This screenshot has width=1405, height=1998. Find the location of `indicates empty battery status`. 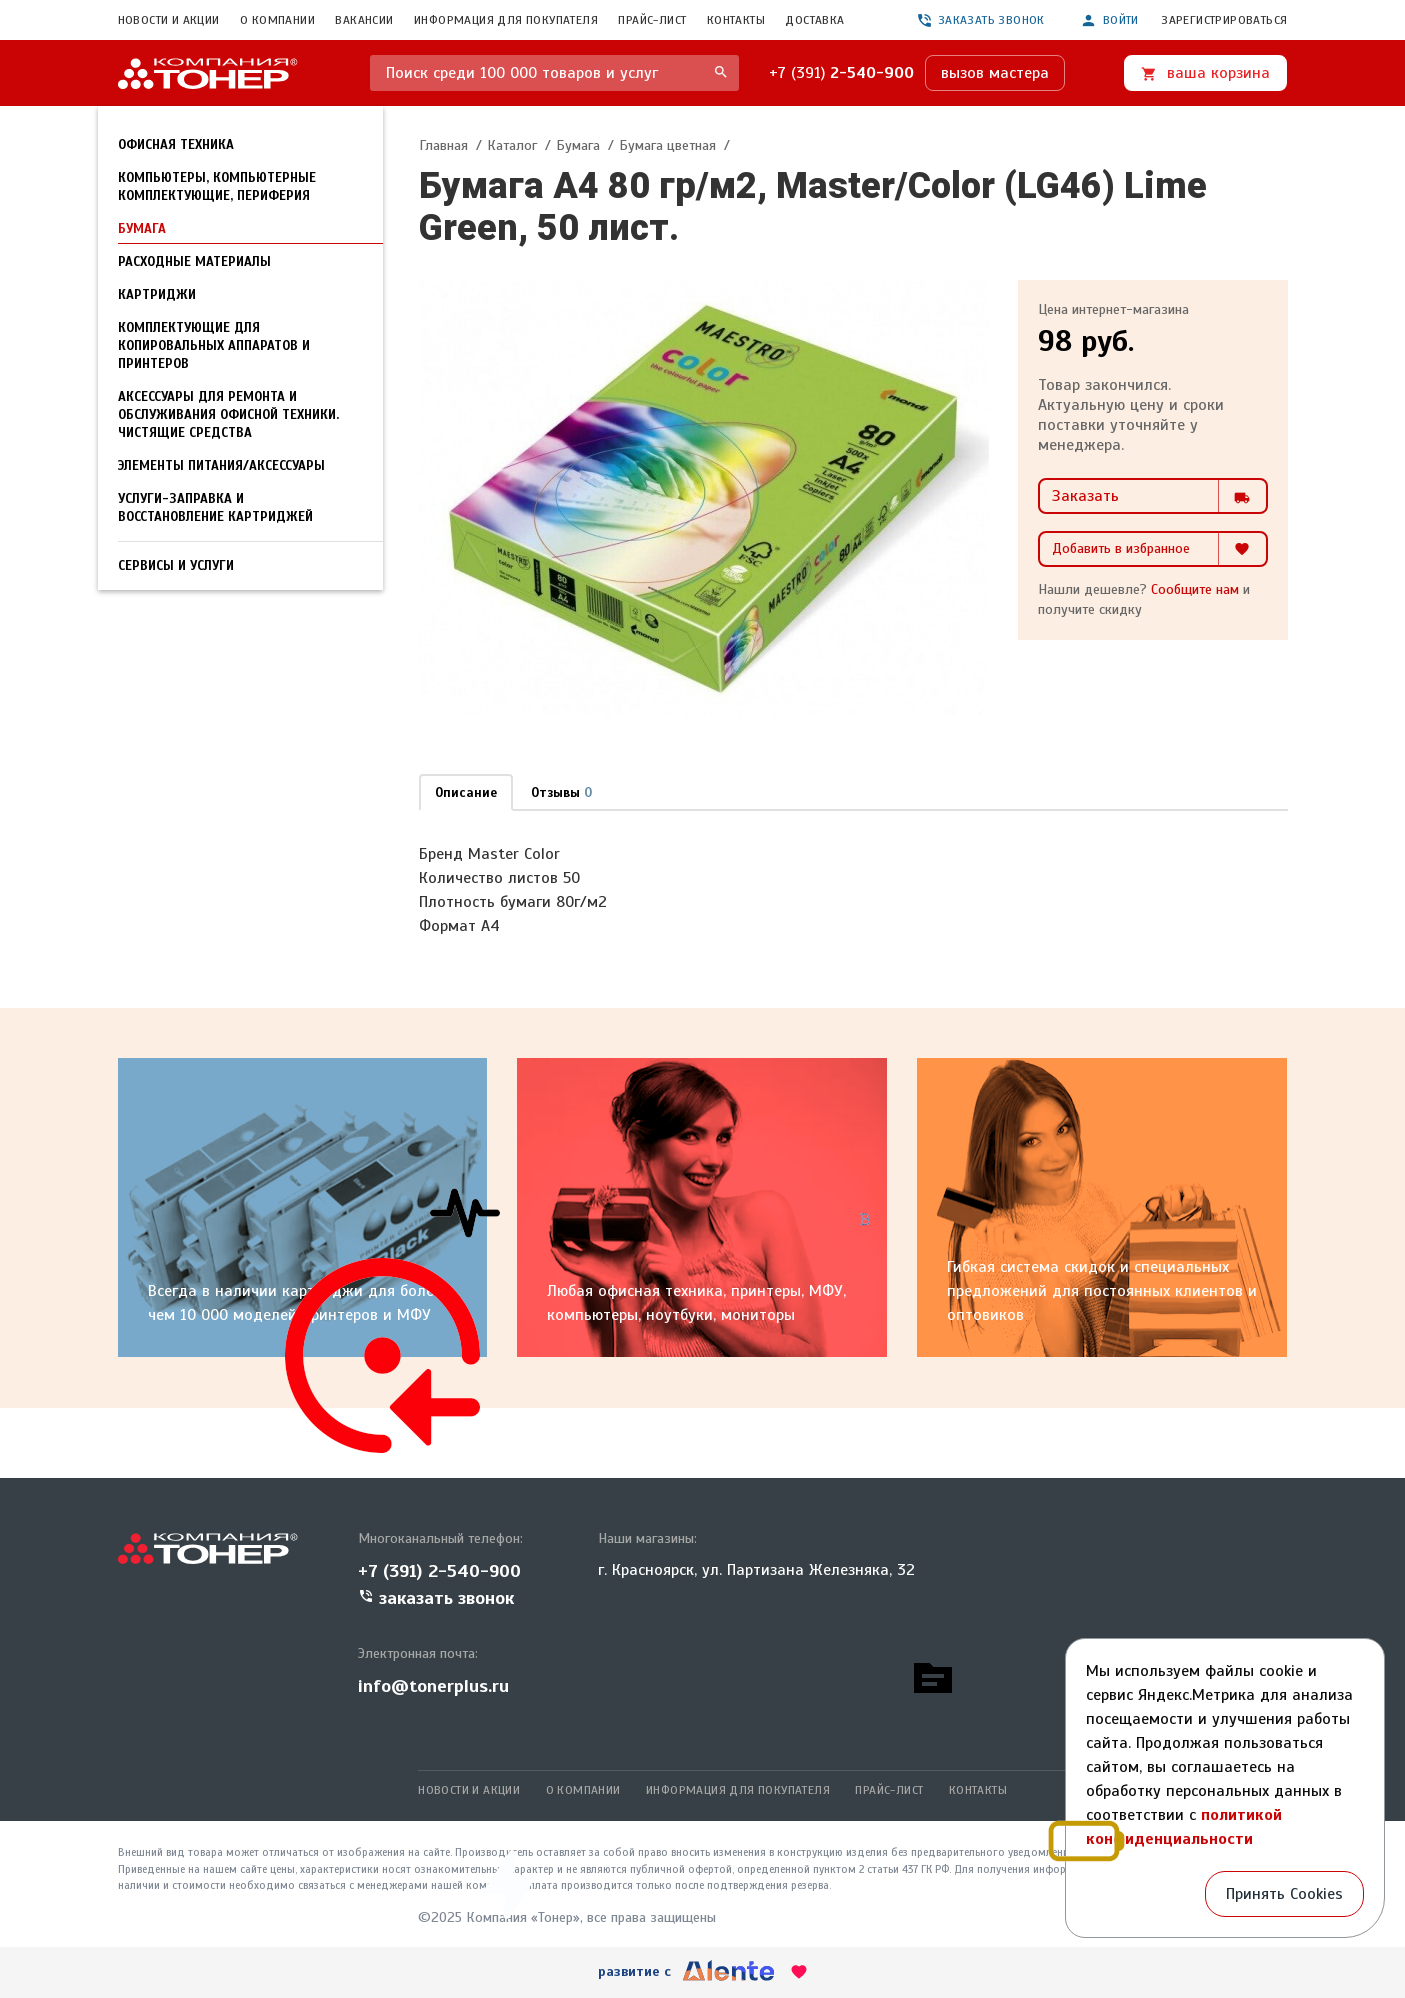

indicates empty battery status is located at coordinates (1086, 1838).